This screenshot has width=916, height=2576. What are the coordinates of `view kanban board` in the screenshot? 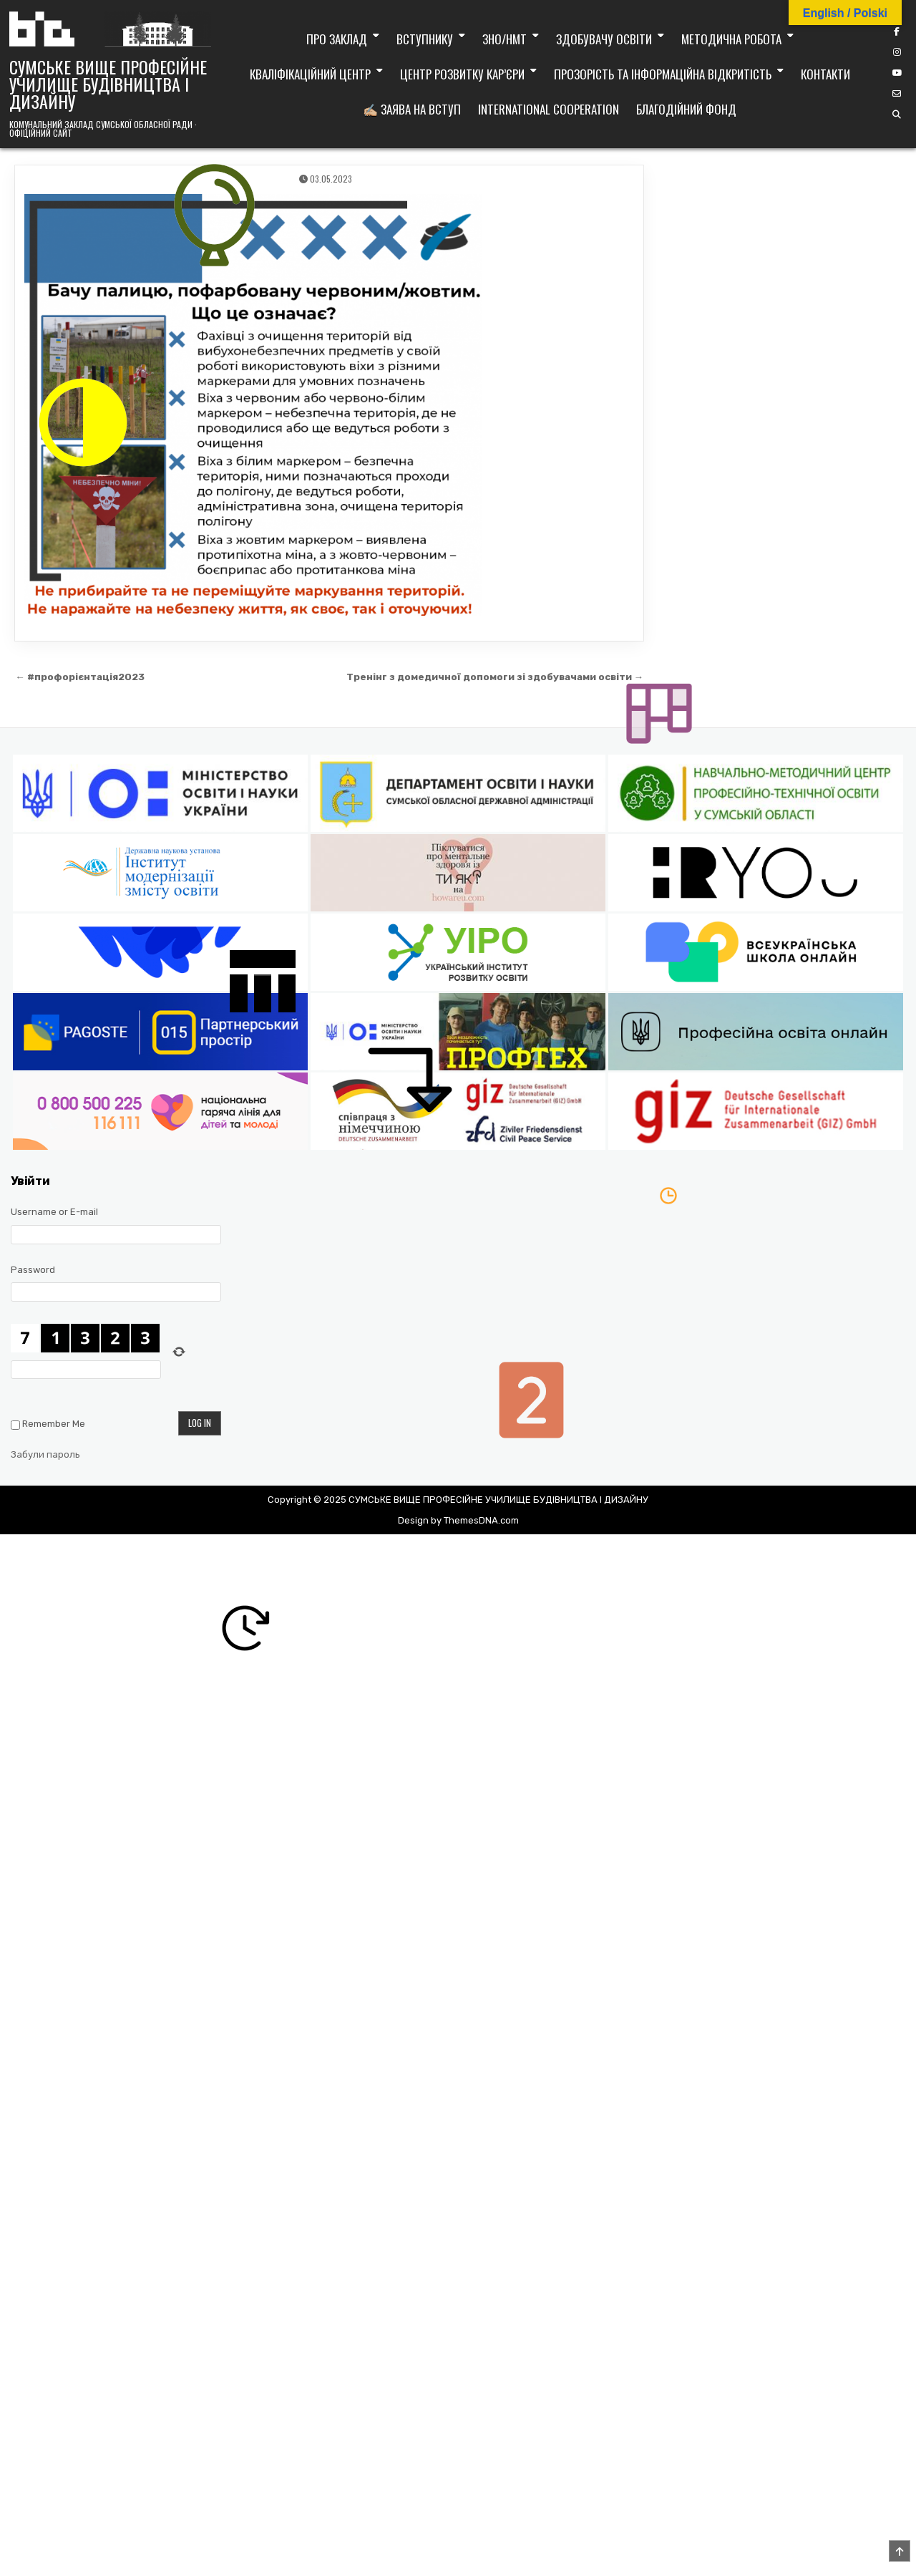 It's located at (659, 711).